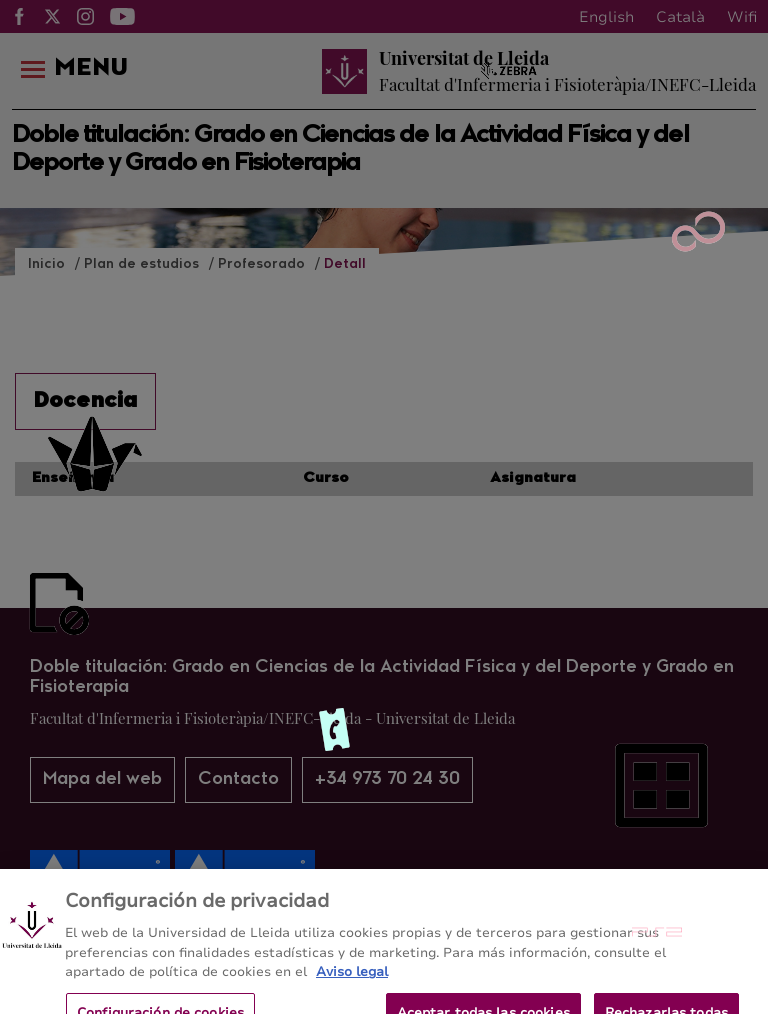 This screenshot has height=1014, width=768. Describe the element at coordinates (698, 231) in the screenshot. I see `Fujitsu brand logo` at that location.